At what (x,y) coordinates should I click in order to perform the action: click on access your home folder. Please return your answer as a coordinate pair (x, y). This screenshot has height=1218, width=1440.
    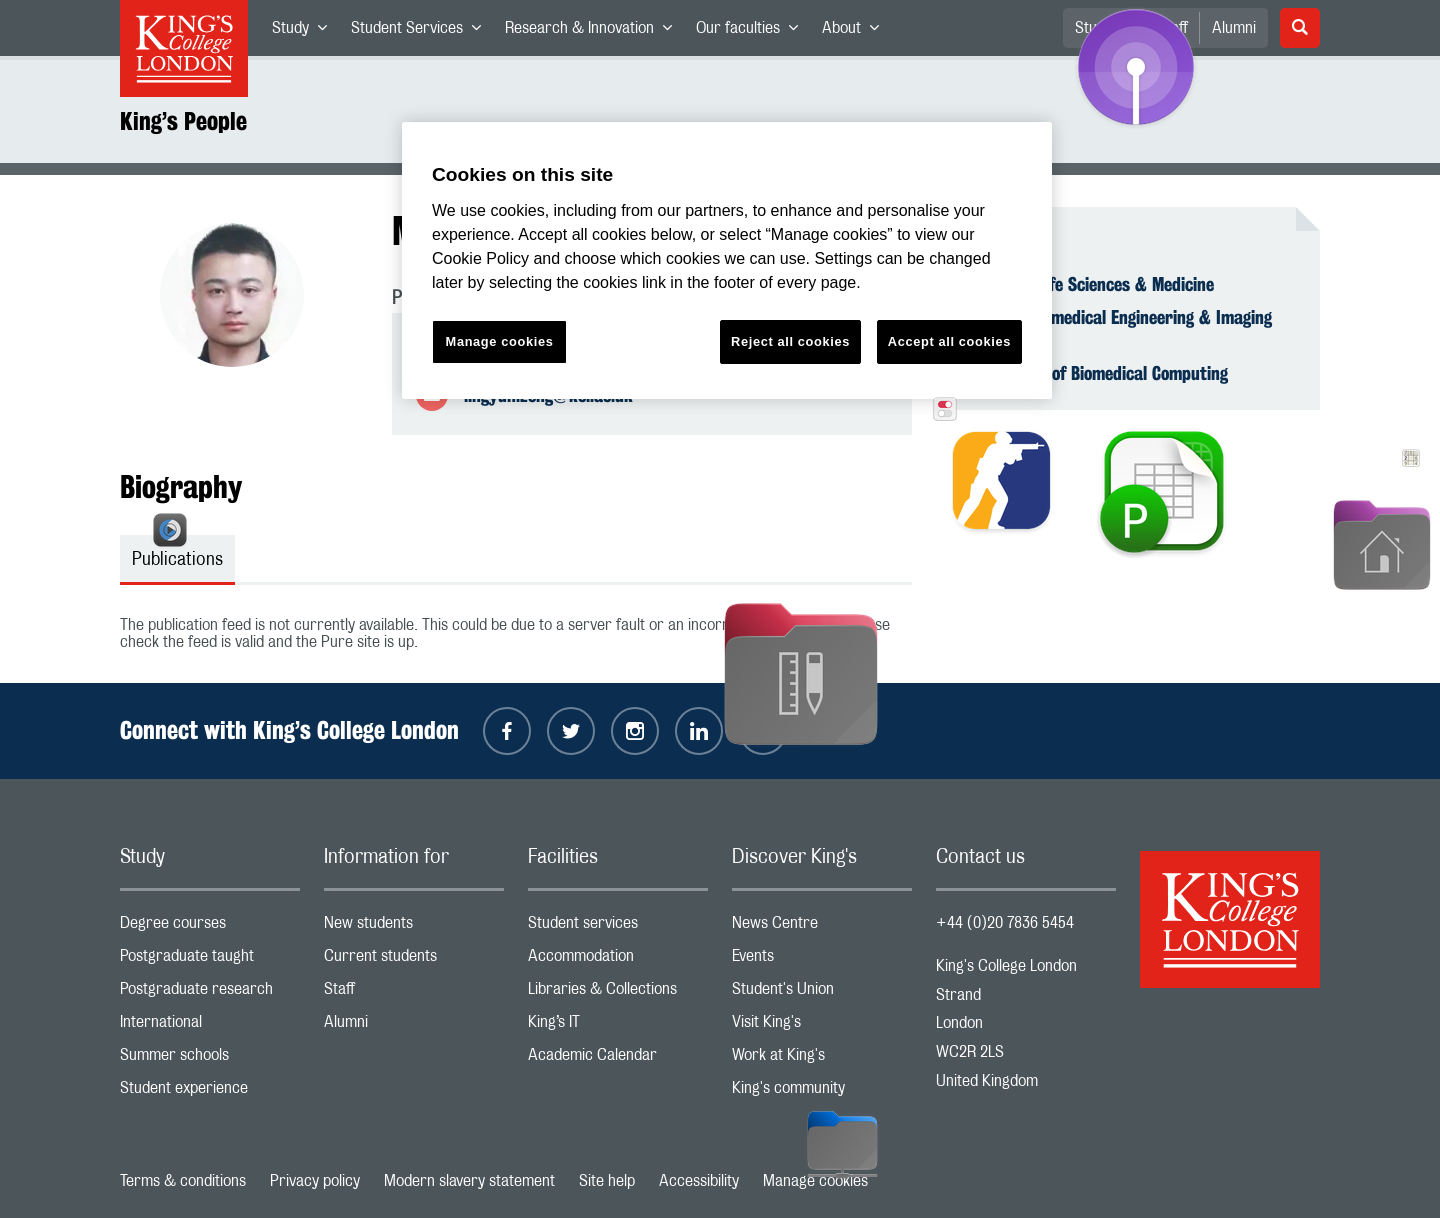
    Looking at the image, I should click on (1382, 545).